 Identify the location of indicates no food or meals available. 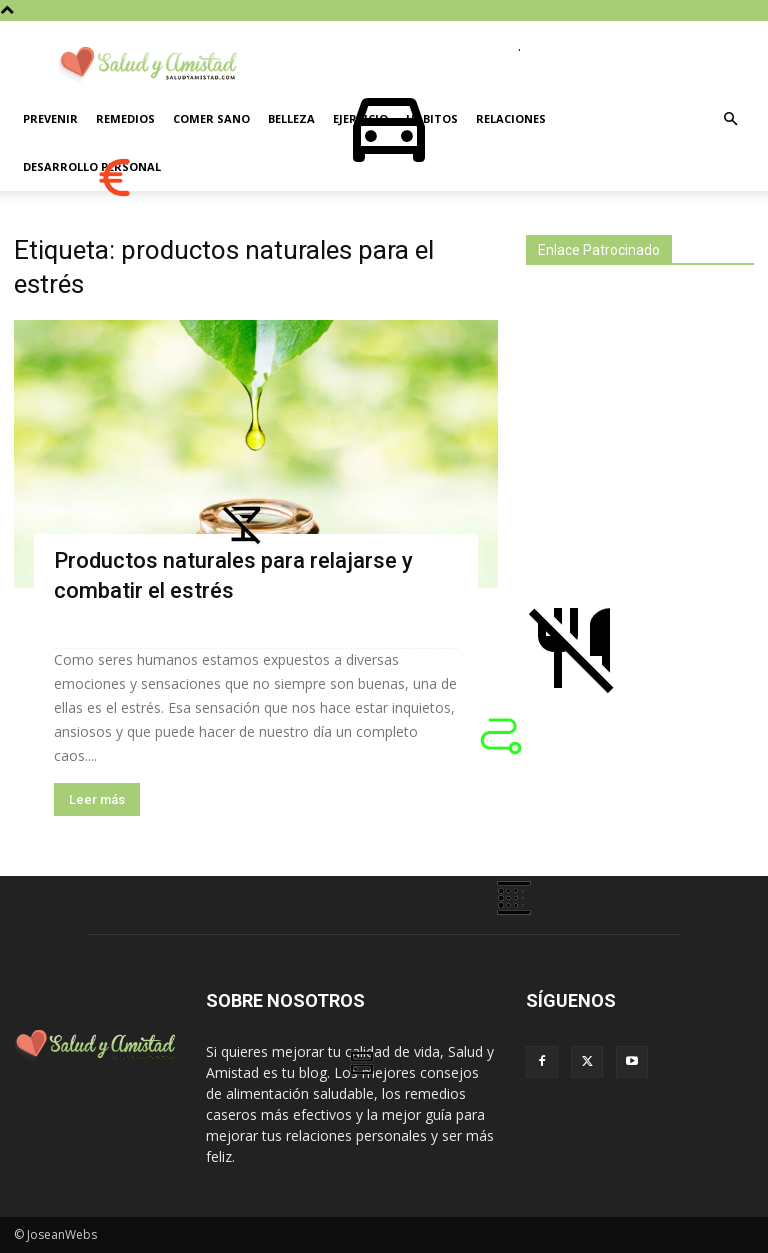
(574, 648).